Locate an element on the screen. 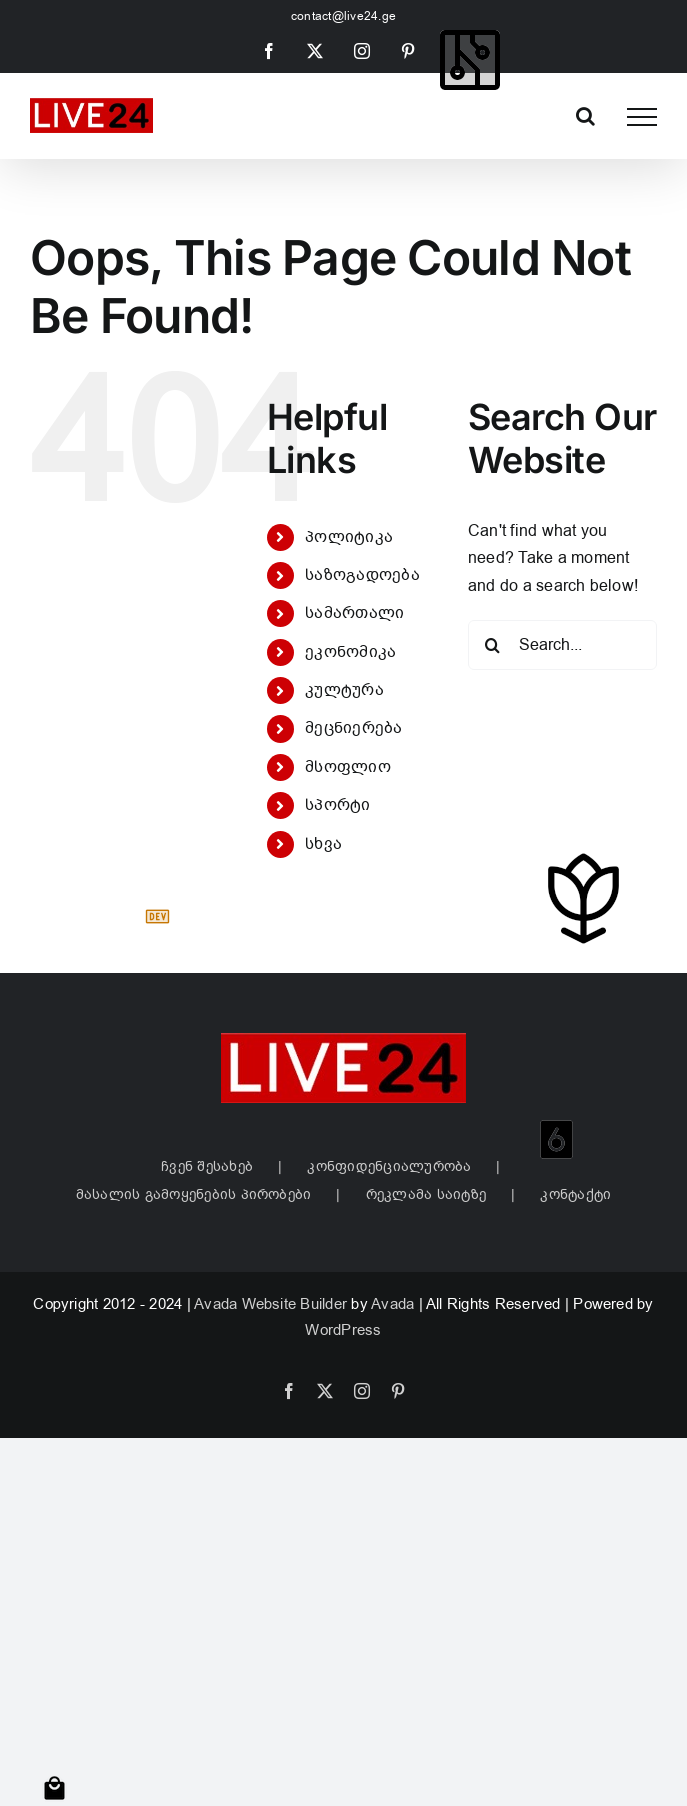  access hardware or circuit settings is located at coordinates (470, 60).